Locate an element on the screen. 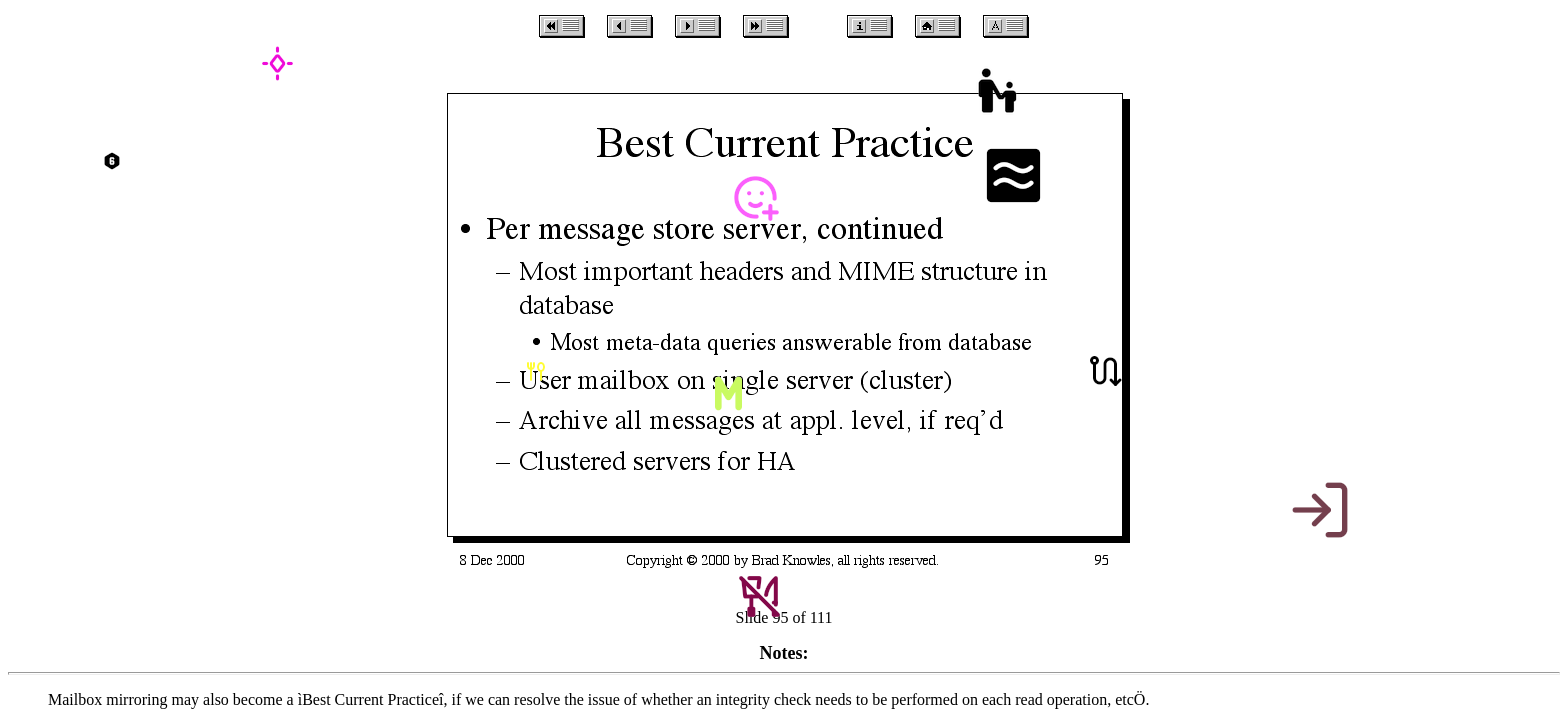  indicates medium size option is located at coordinates (728, 393).